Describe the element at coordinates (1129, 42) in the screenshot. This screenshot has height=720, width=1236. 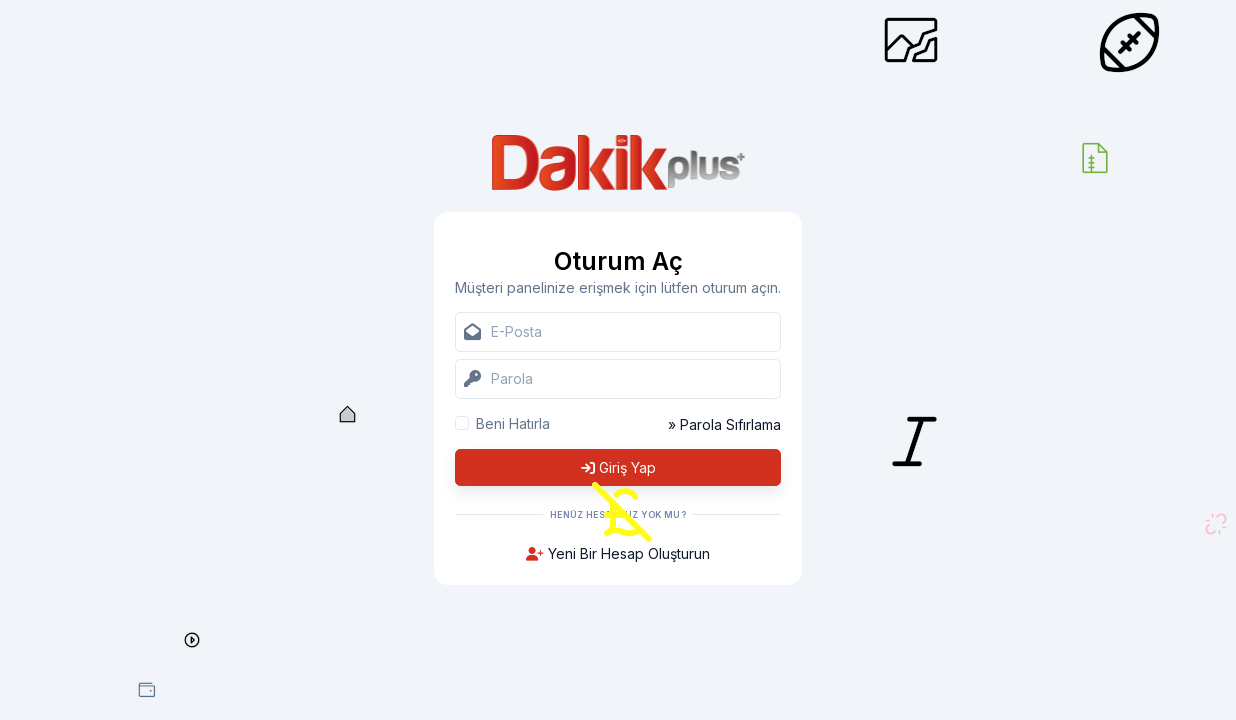
I see `access sports scores and updates` at that location.